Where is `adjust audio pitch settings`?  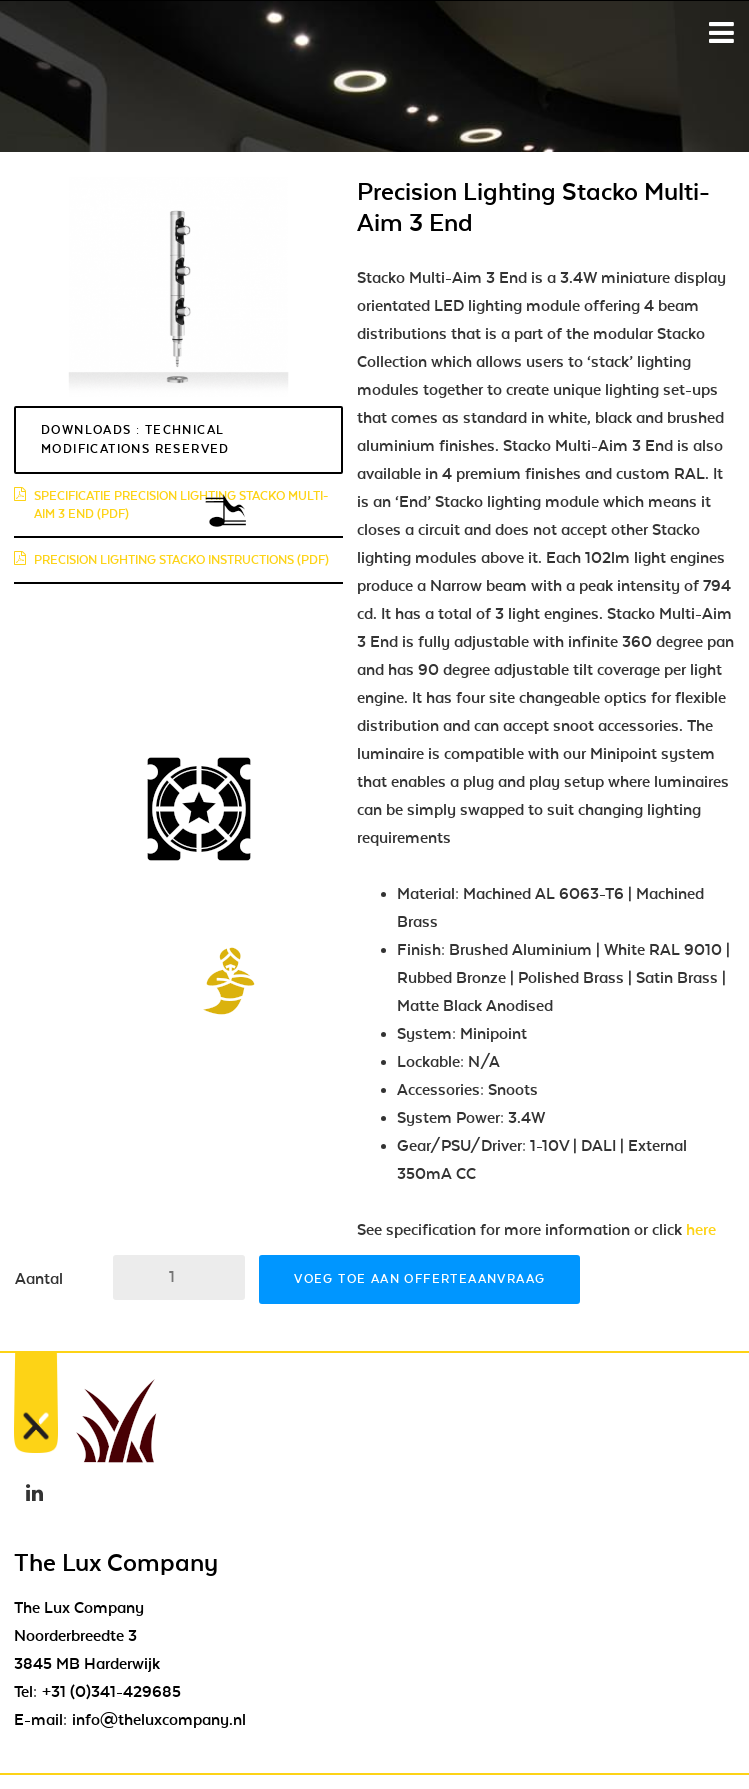 adjust audio pitch settings is located at coordinates (225, 511).